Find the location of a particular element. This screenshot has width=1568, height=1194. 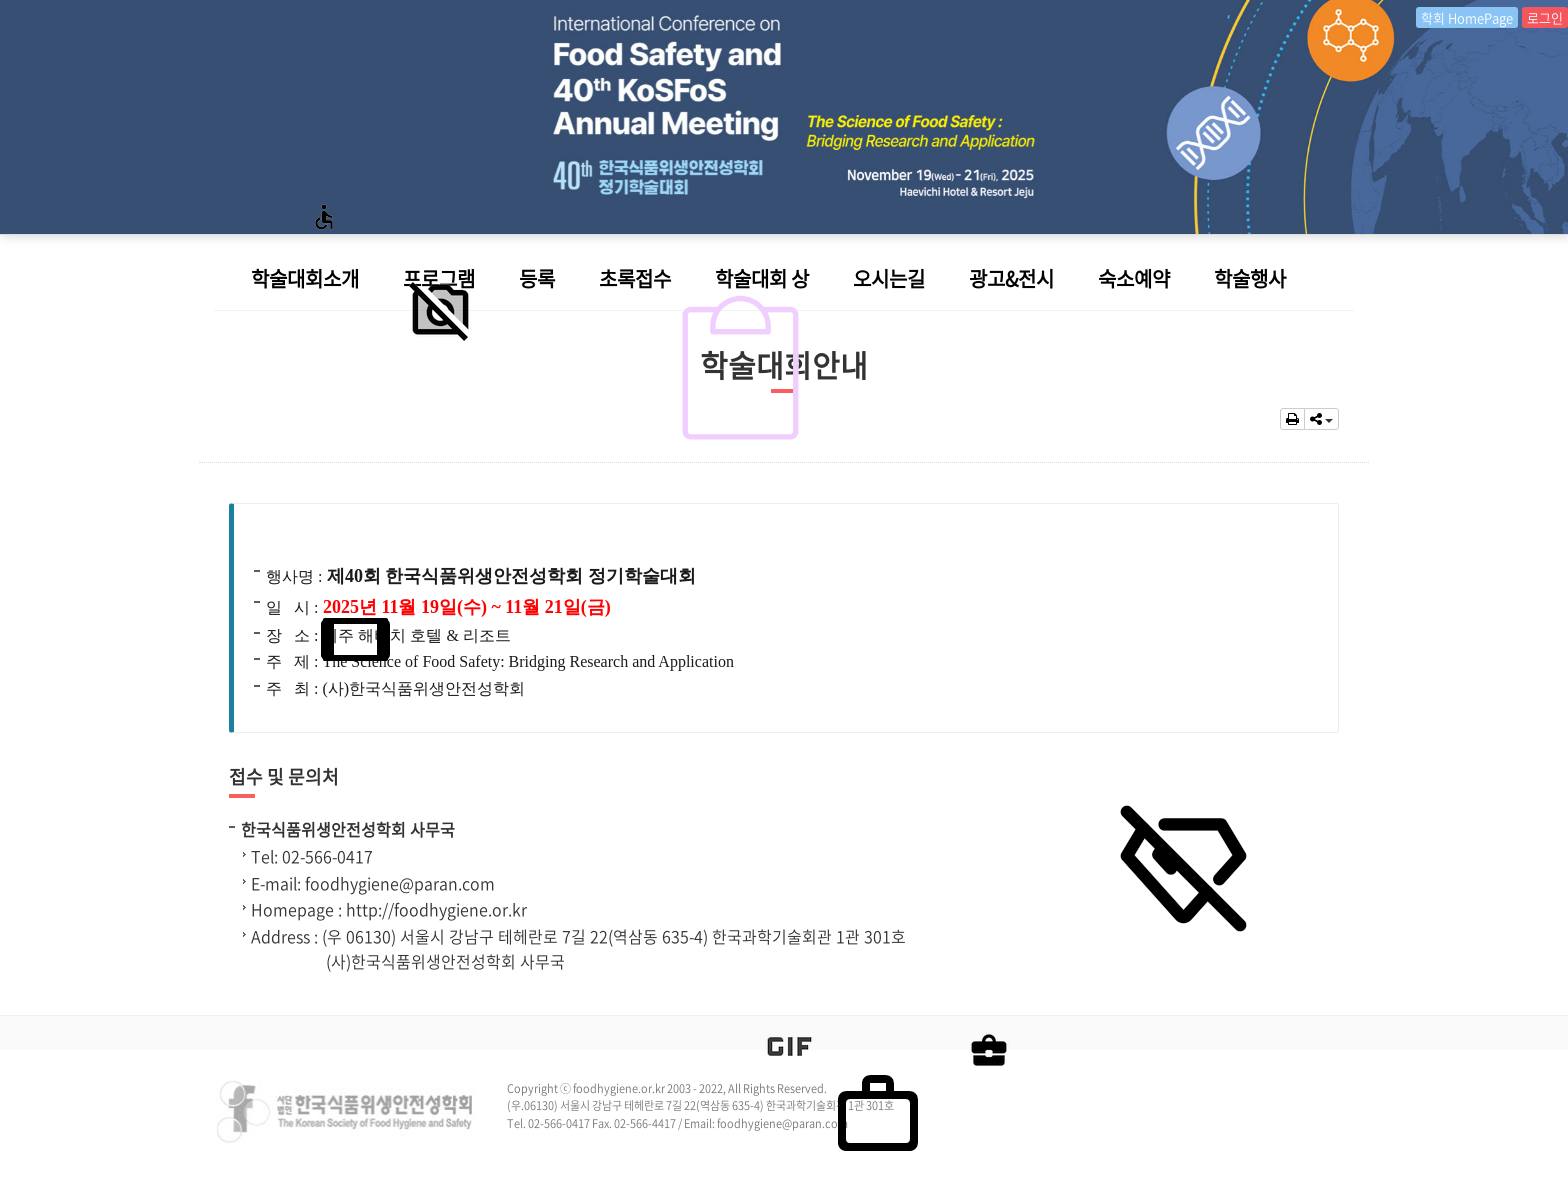

insert a gif into your message is located at coordinates (789, 1046).